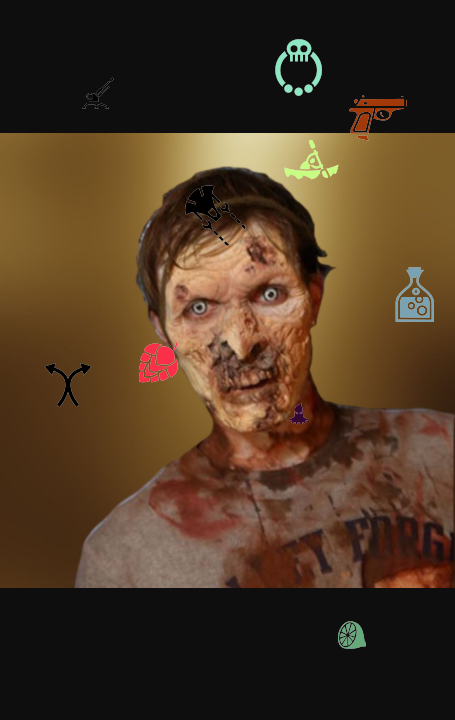  What do you see at coordinates (216, 215) in the screenshot?
I see `strafe or sidestep movement control` at bounding box center [216, 215].